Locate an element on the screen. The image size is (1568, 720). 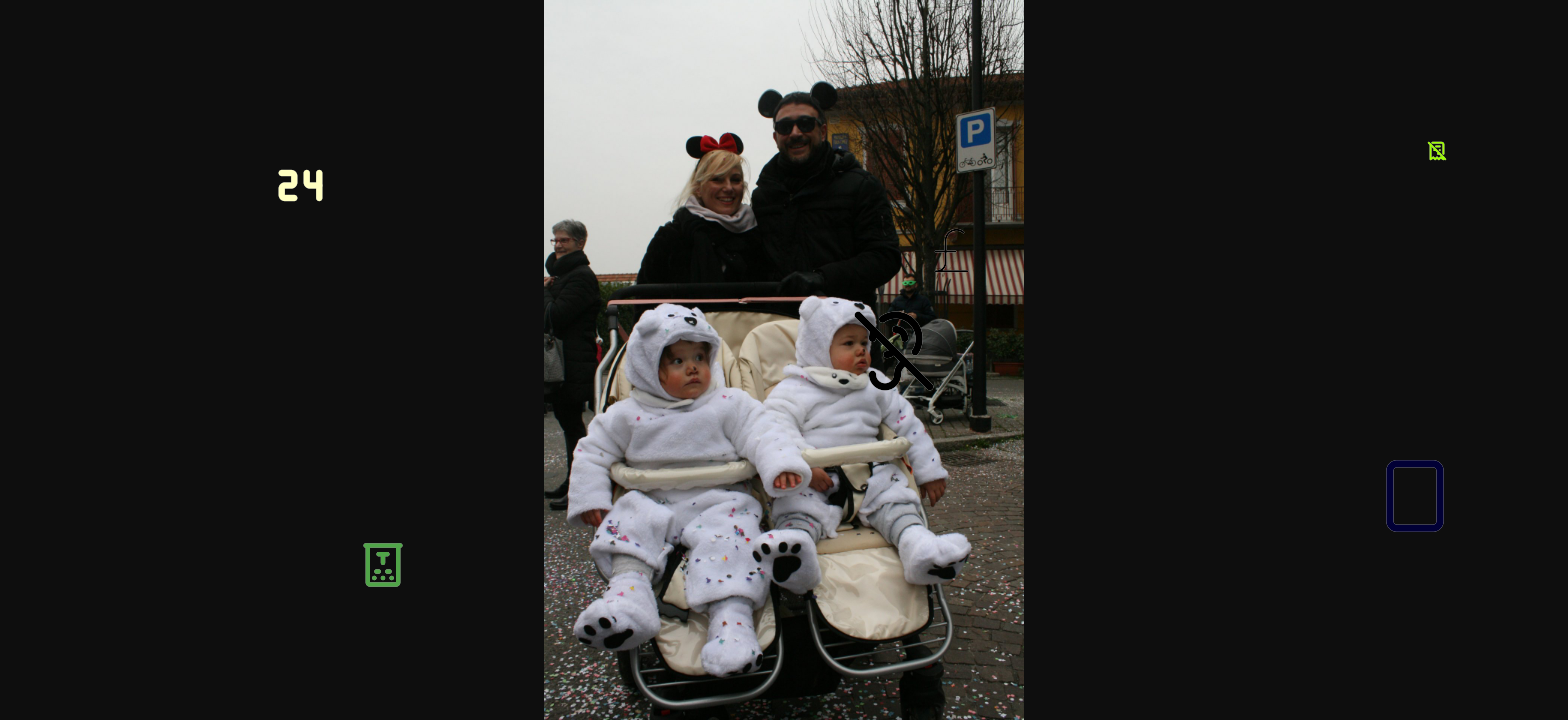
view data table or spreadsheet is located at coordinates (383, 565).